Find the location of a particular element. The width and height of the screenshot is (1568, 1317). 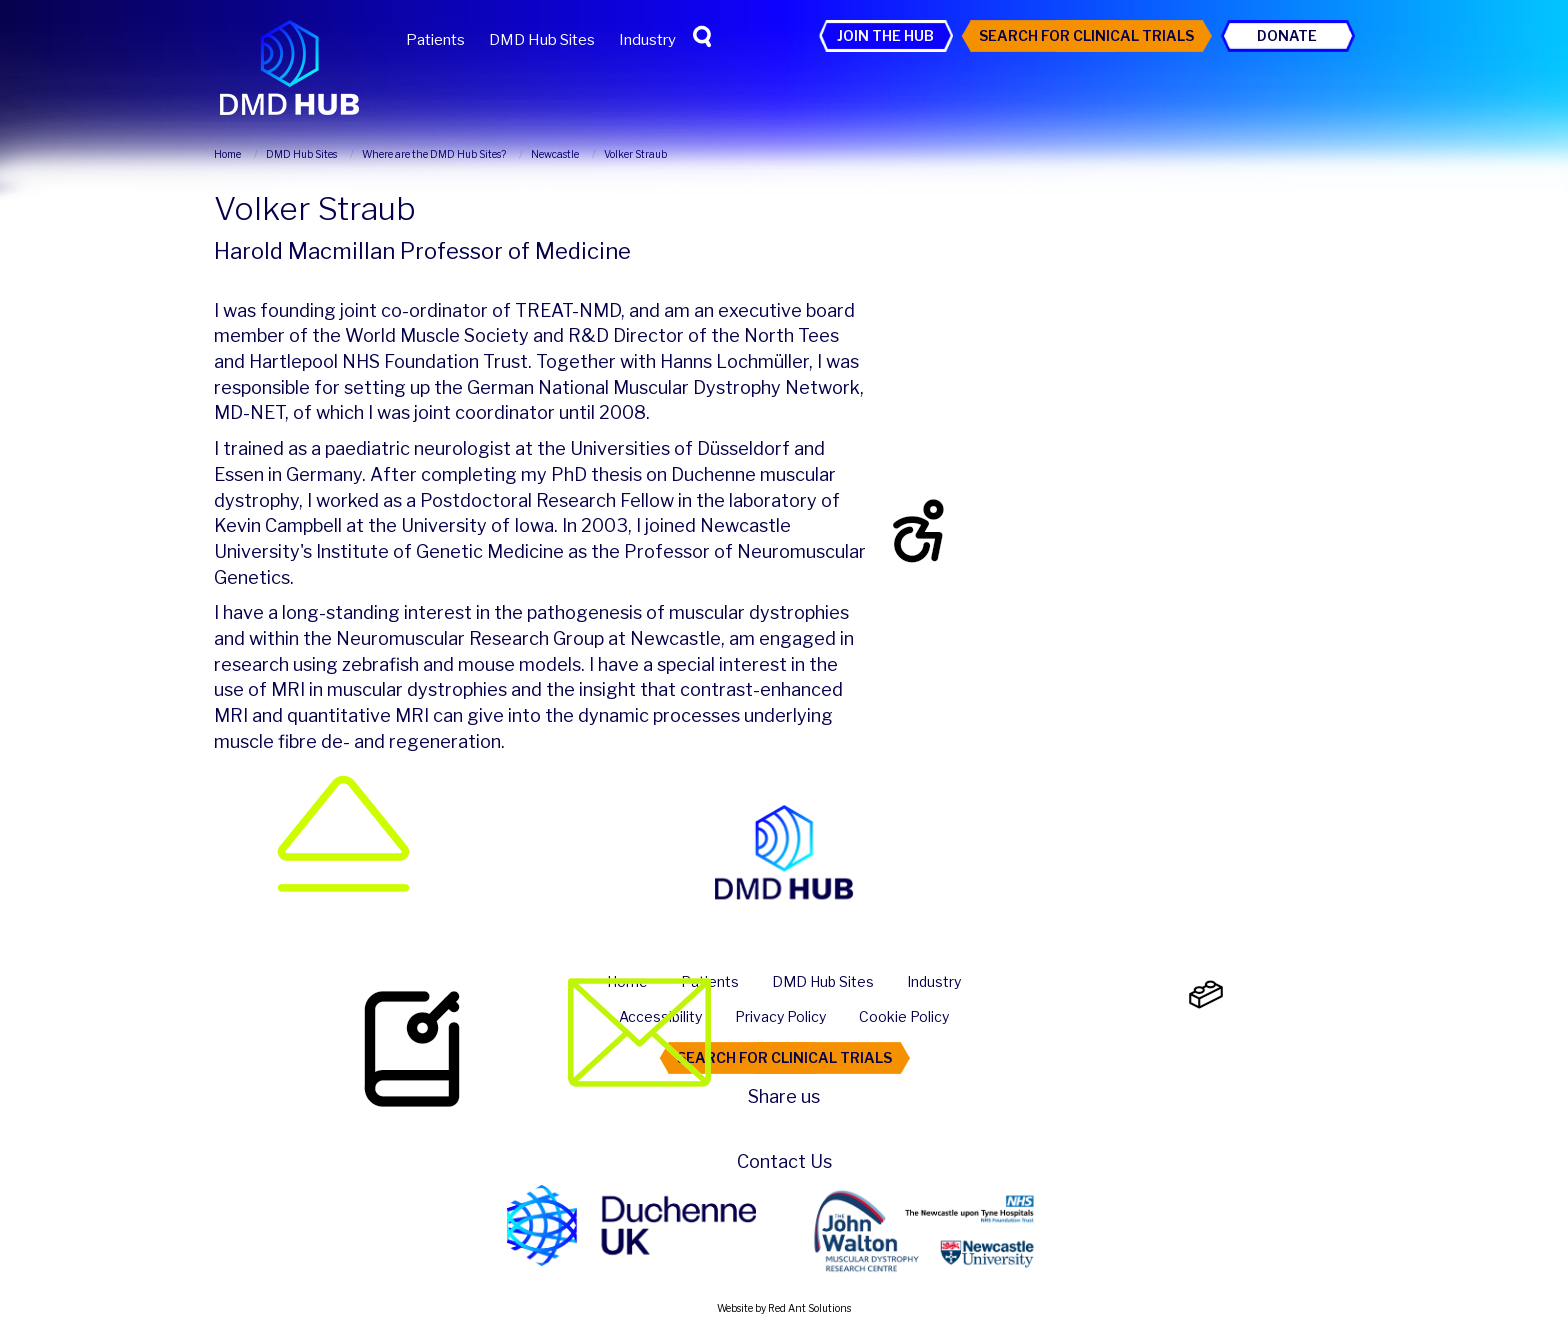

open your inbox is located at coordinates (639, 1032).